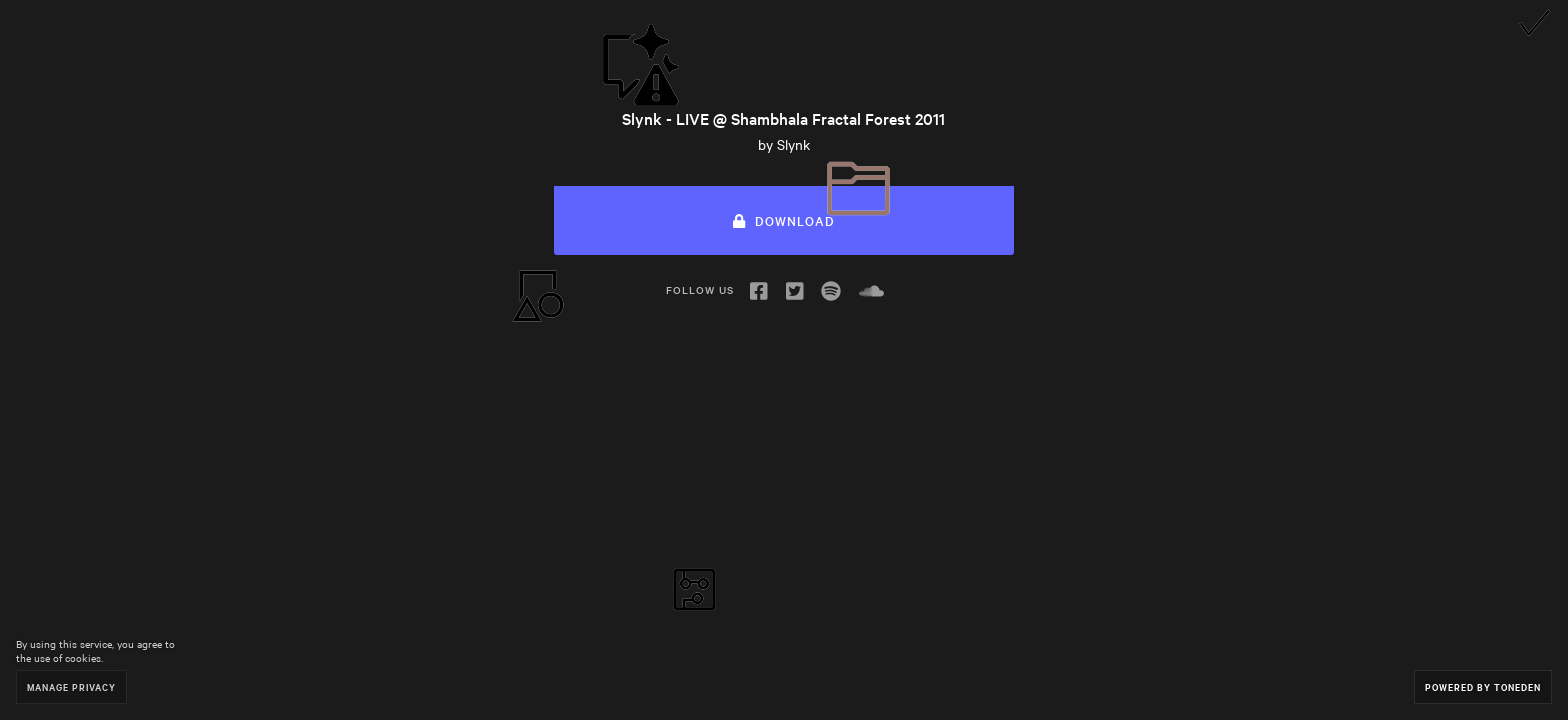  Describe the element at coordinates (1534, 22) in the screenshot. I see `confirm or submit an action` at that location.